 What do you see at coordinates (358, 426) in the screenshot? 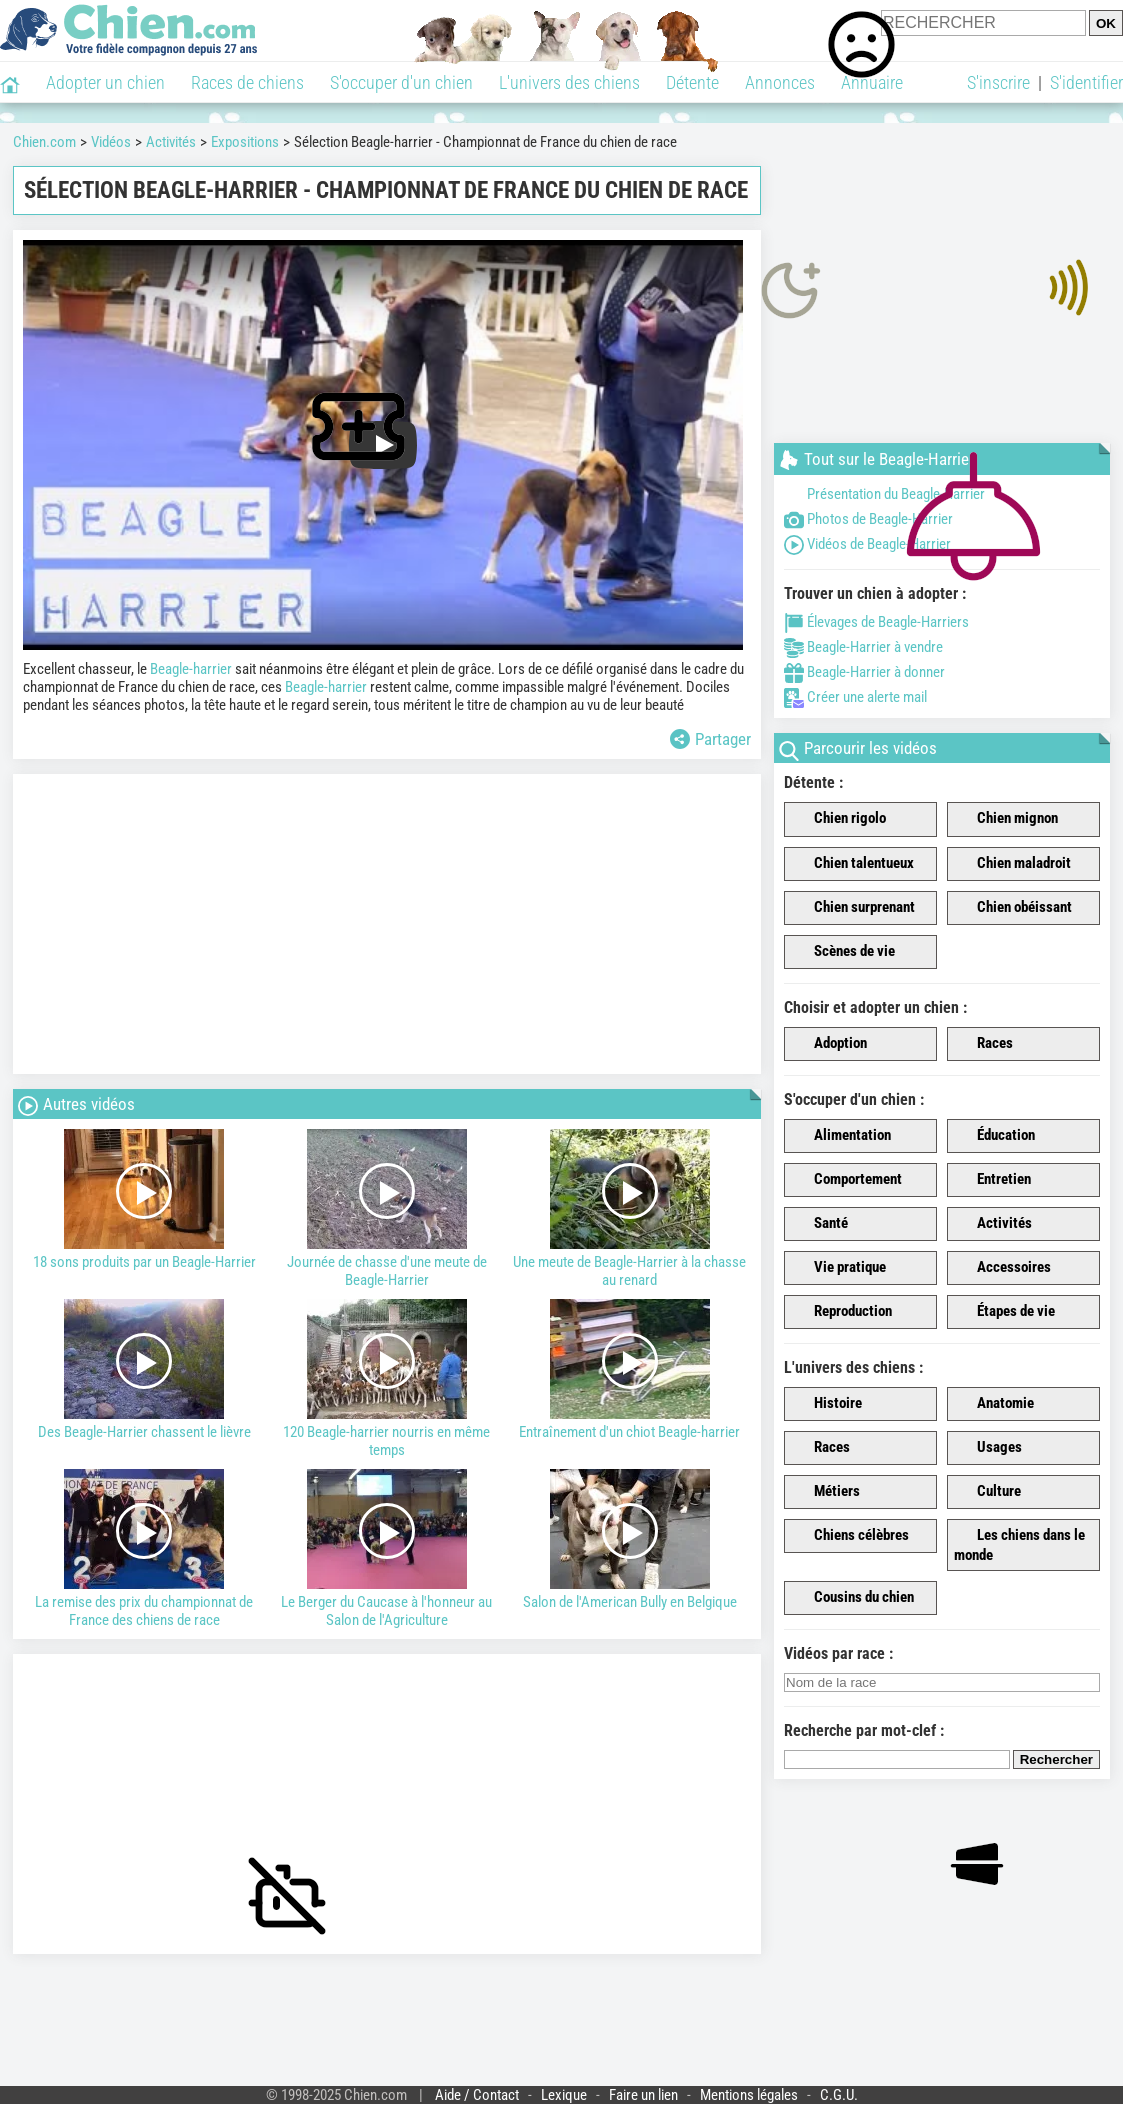
I see `add a new ticket or pass` at bounding box center [358, 426].